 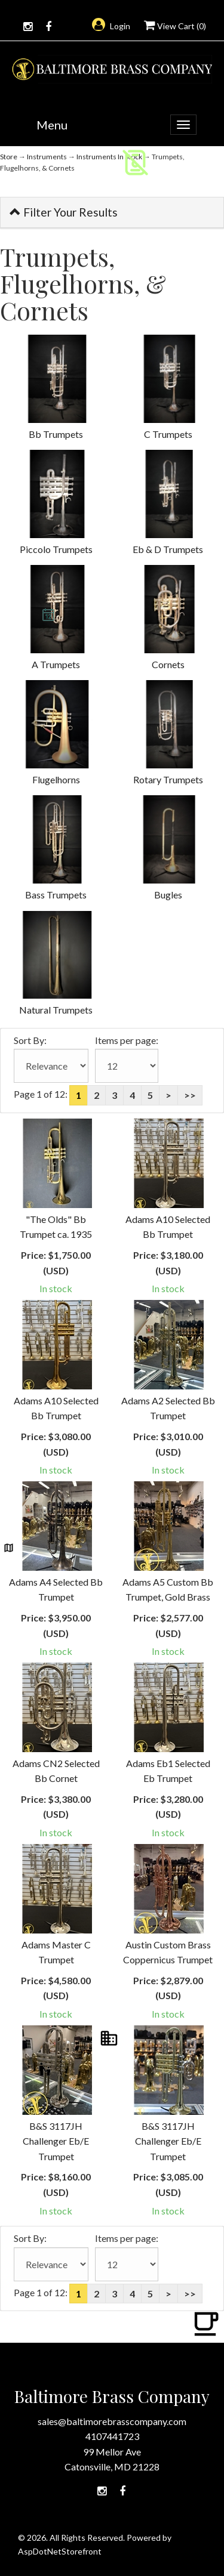 What do you see at coordinates (8, 1548) in the screenshot?
I see `open map view` at bounding box center [8, 1548].